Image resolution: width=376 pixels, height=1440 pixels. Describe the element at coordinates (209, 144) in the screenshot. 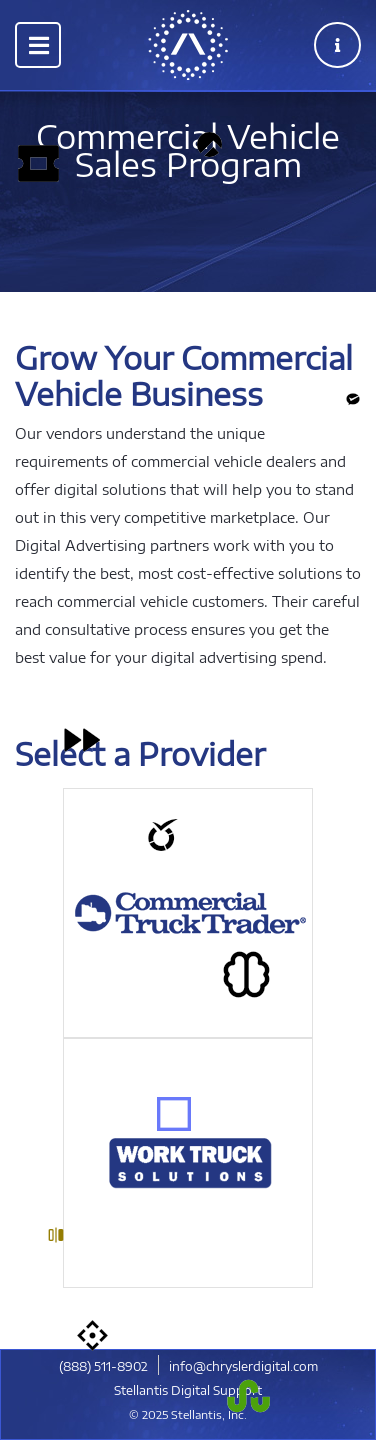

I see `Rocky Linux logo` at that location.